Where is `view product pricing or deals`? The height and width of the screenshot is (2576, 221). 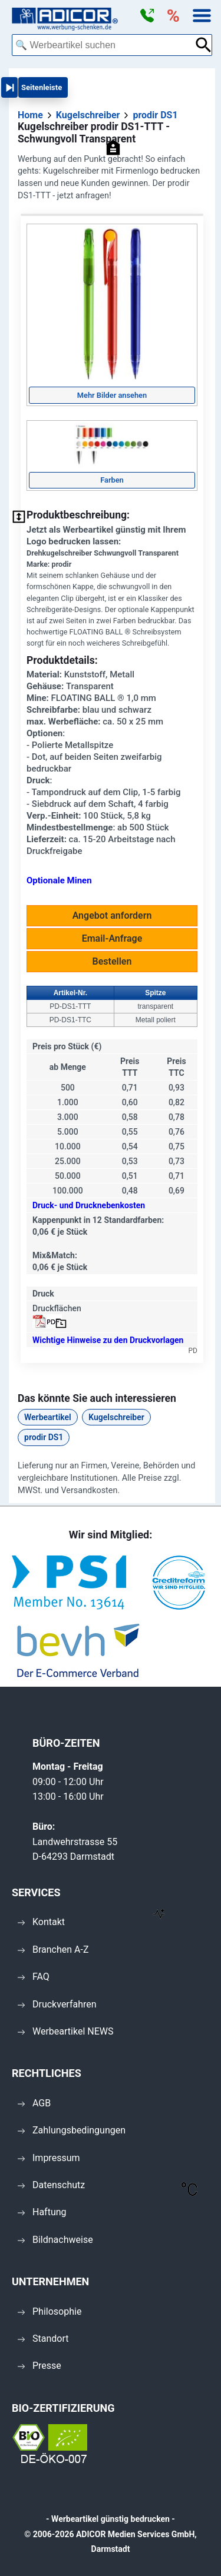 view product pricing or deals is located at coordinates (113, 148).